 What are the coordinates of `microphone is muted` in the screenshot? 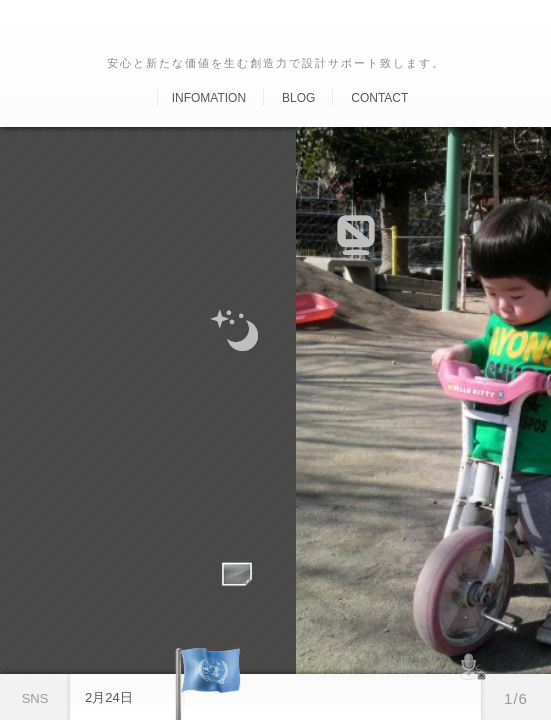 It's located at (473, 667).